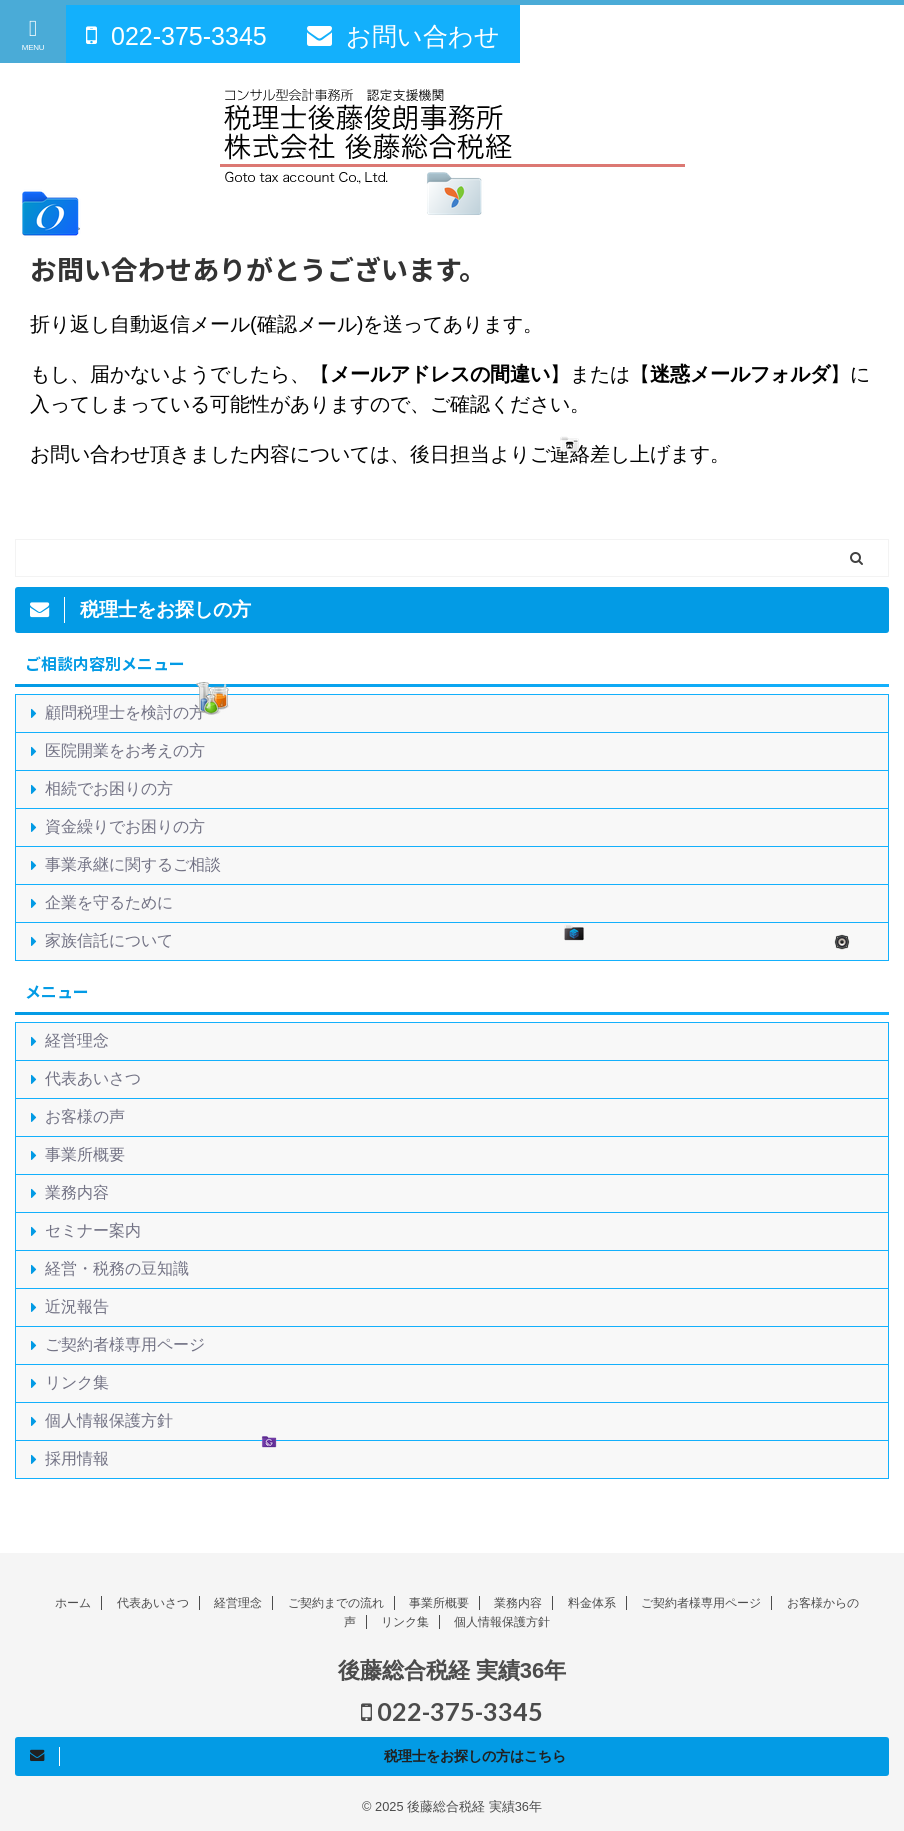 This screenshot has width=904, height=1831. What do you see at coordinates (212, 698) in the screenshot?
I see `open science or chemistry applications` at bounding box center [212, 698].